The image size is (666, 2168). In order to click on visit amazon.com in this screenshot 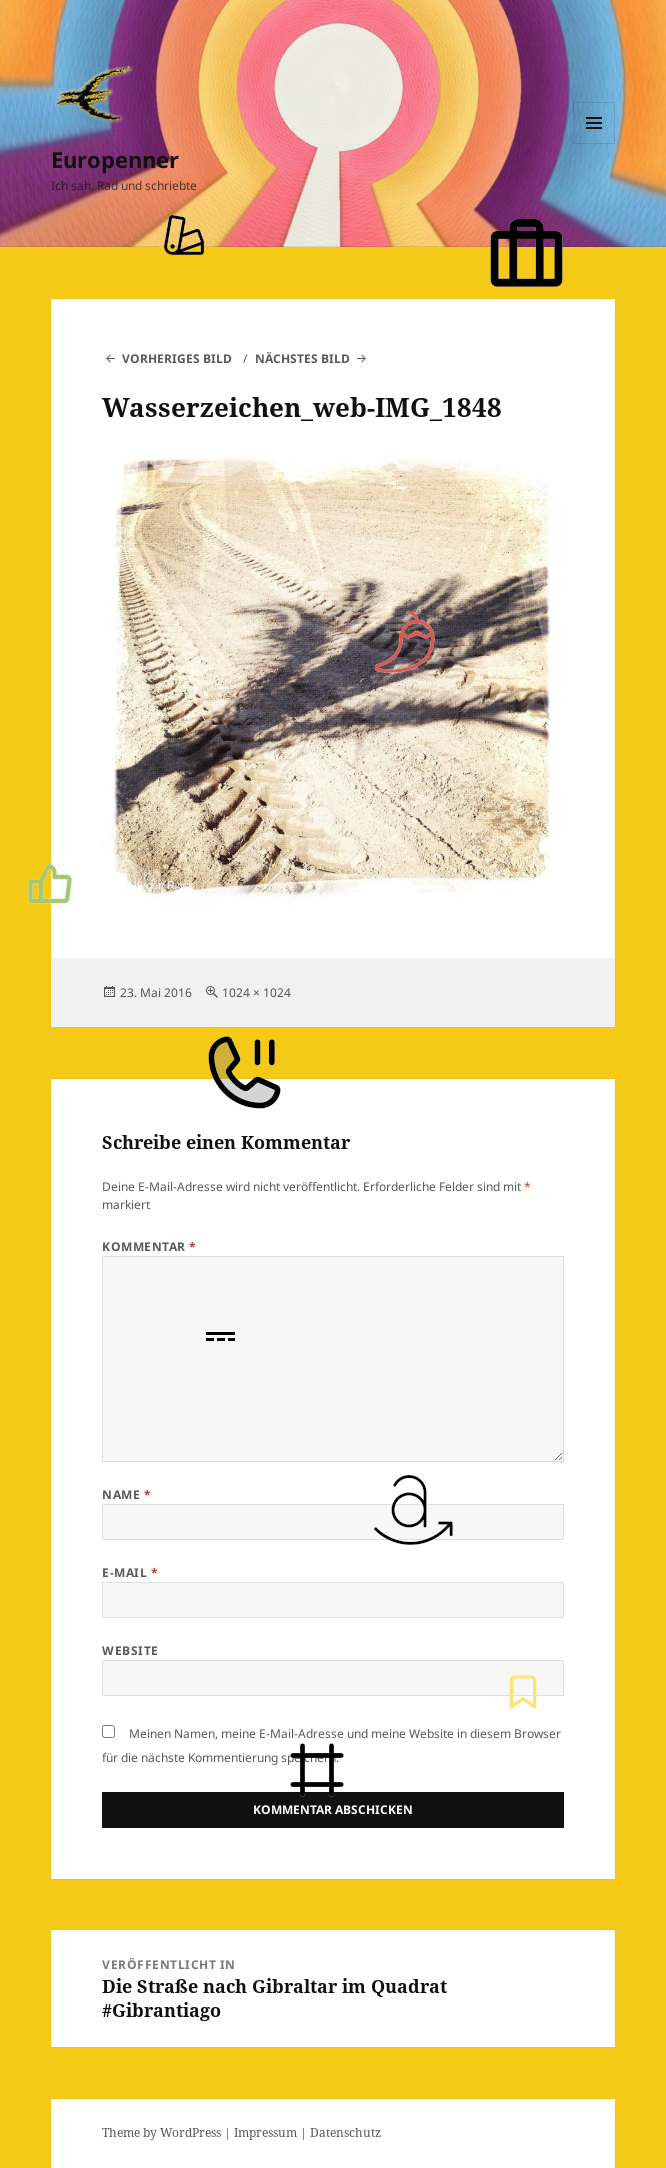, I will do `click(410, 1508)`.